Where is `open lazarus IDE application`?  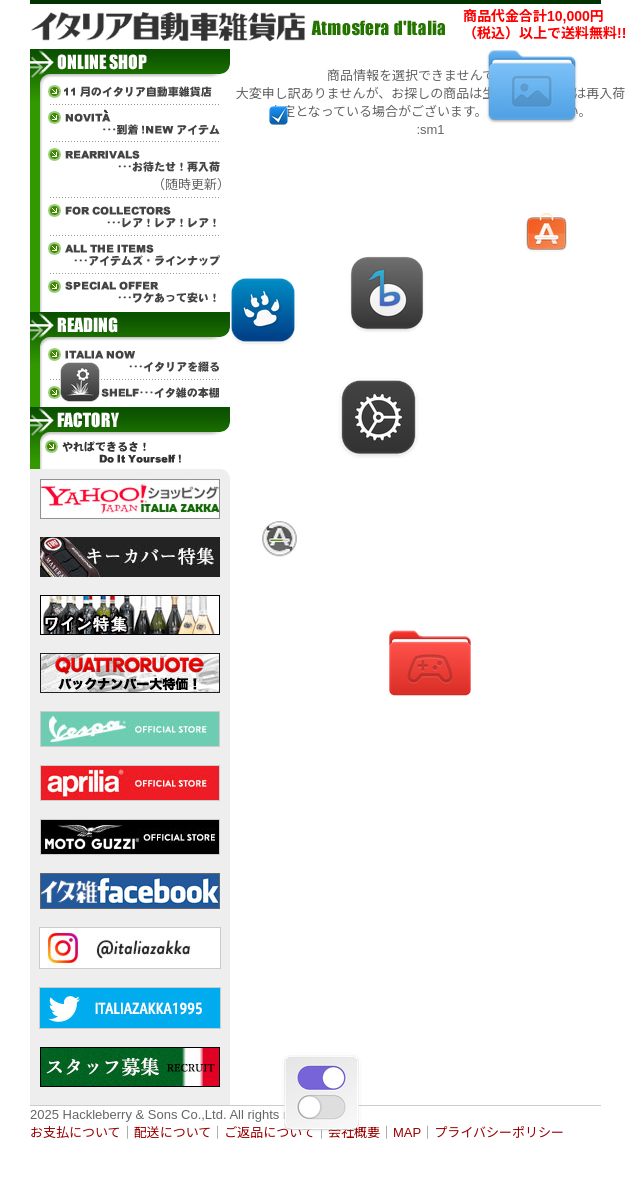 open lazarus IDE application is located at coordinates (263, 310).